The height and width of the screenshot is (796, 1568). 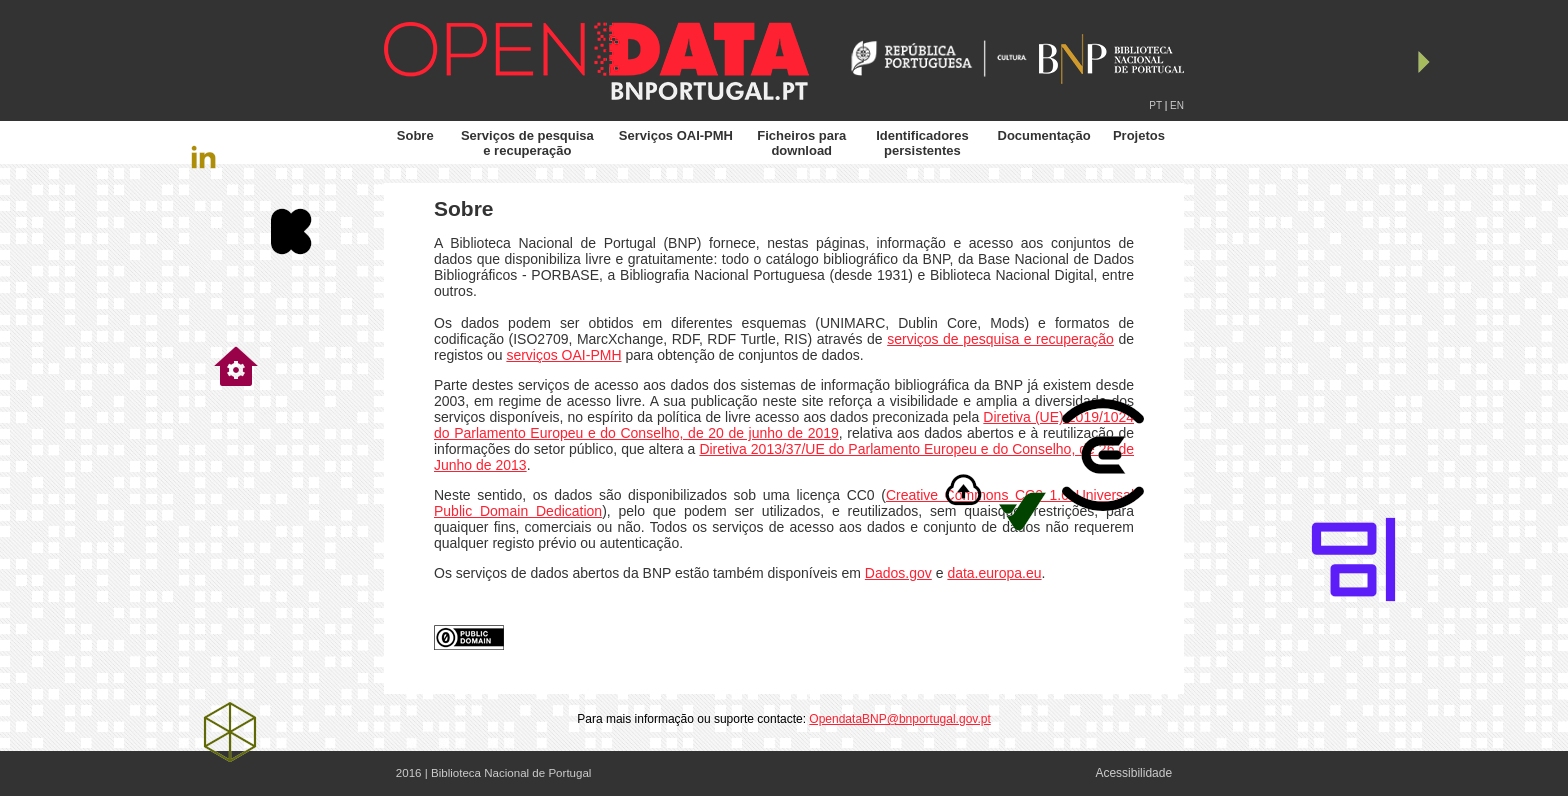 What do you see at coordinates (203, 157) in the screenshot?
I see `open LinkedIn profile or page` at bounding box center [203, 157].